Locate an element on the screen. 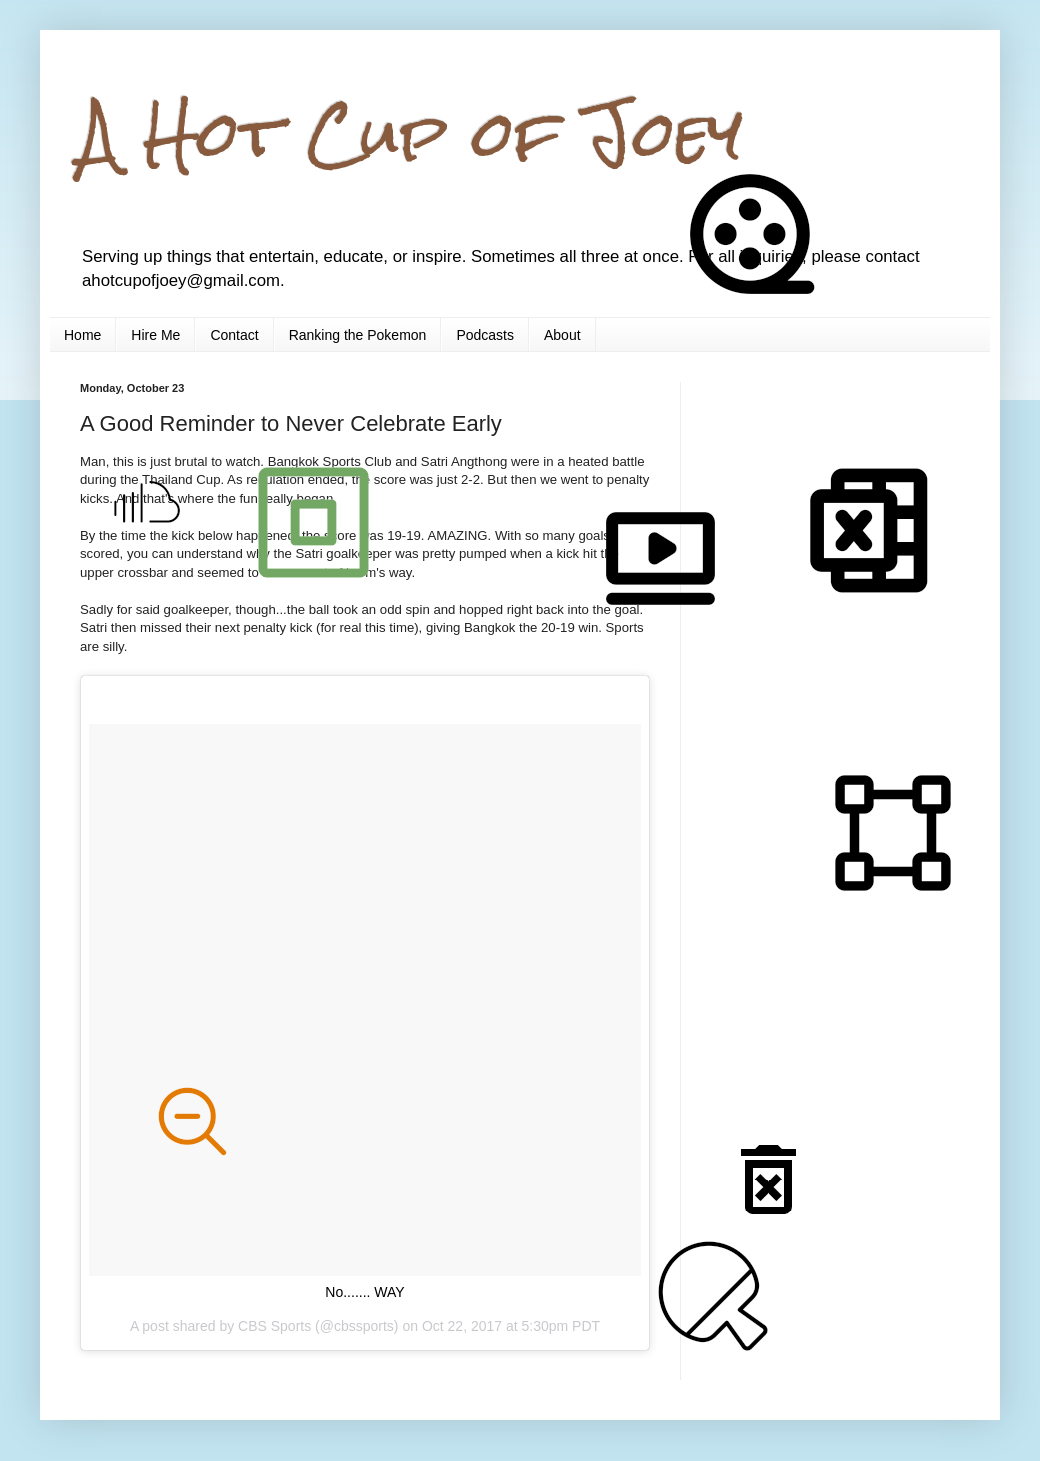 The height and width of the screenshot is (1461, 1040). access video or movie library is located at coordinates (750, 234).